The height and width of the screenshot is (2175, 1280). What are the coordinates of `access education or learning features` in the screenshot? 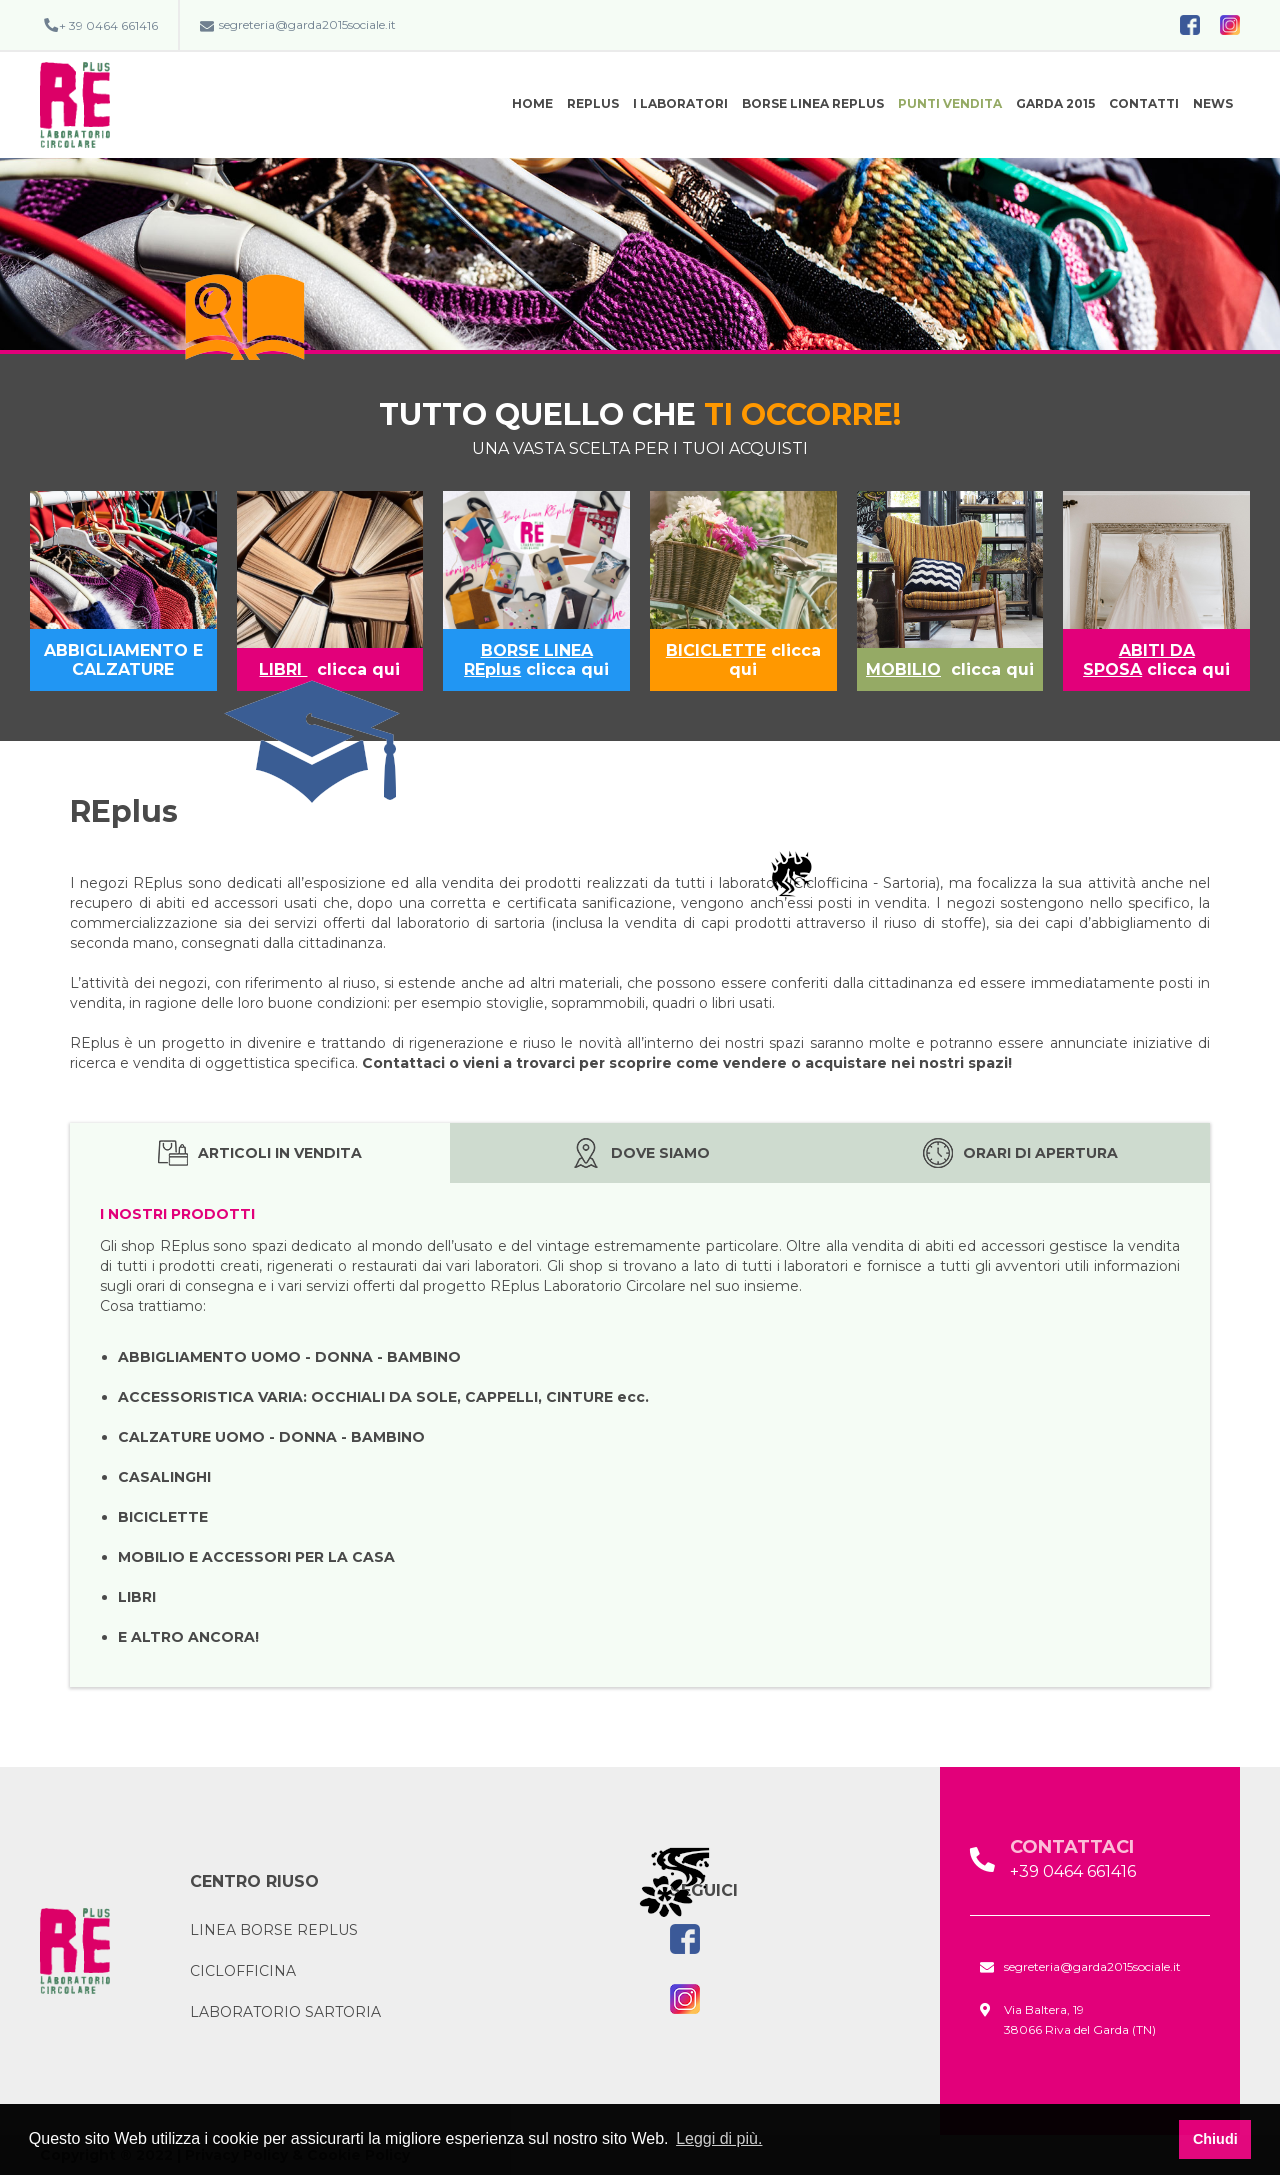 It's located at (312, 743).